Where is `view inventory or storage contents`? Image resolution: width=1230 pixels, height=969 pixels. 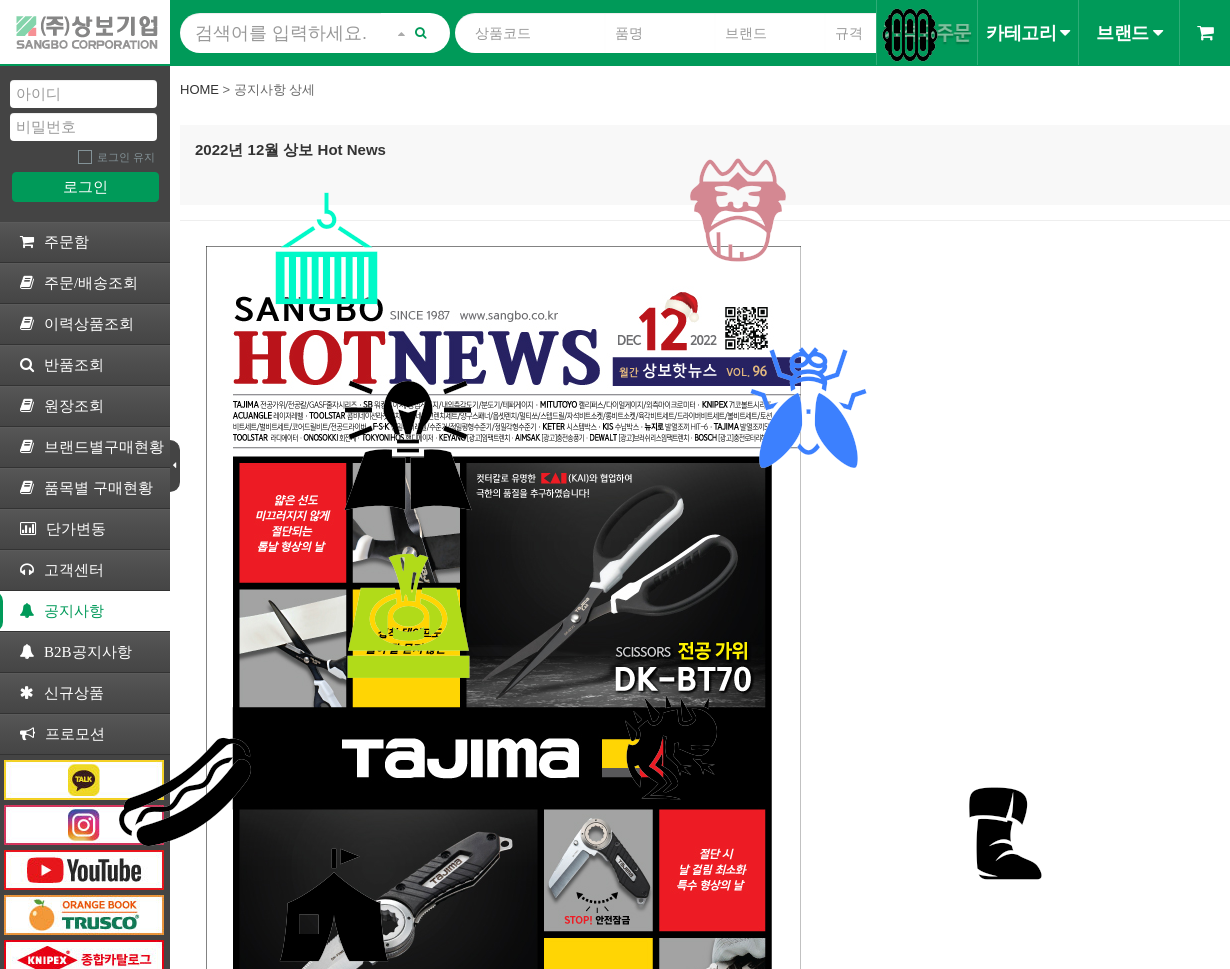
view inventory or storage contents is located at coordinates (326, 249).